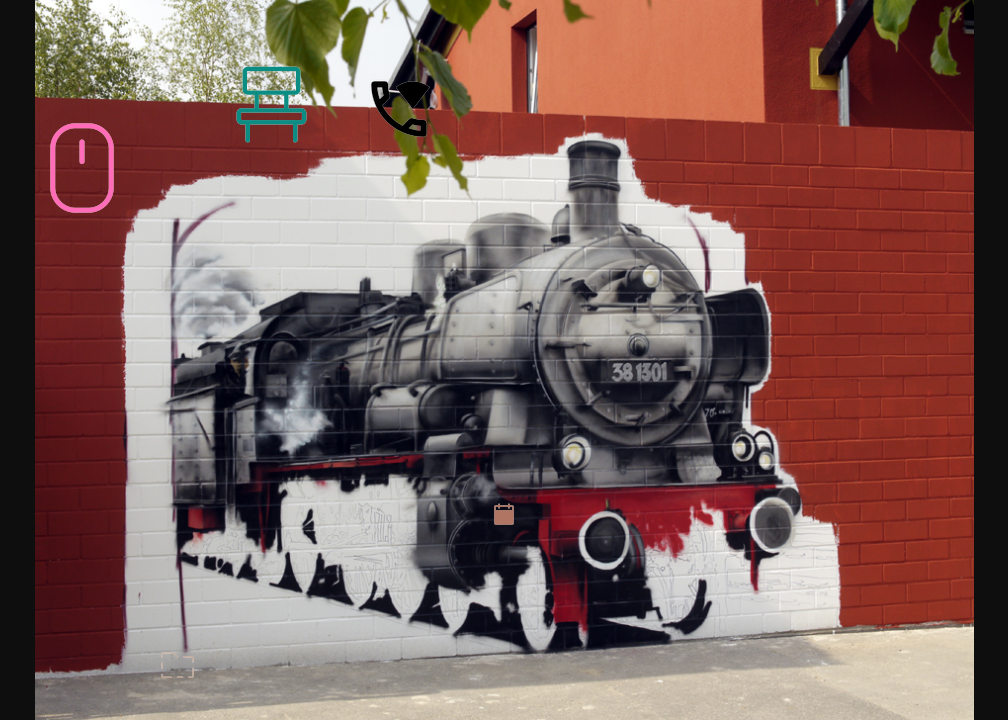 This screenshot has height=720, width=1008. Describe the element at coordinates (504, 515) in the screenshot. I see `view calendar or schedule` at that location.